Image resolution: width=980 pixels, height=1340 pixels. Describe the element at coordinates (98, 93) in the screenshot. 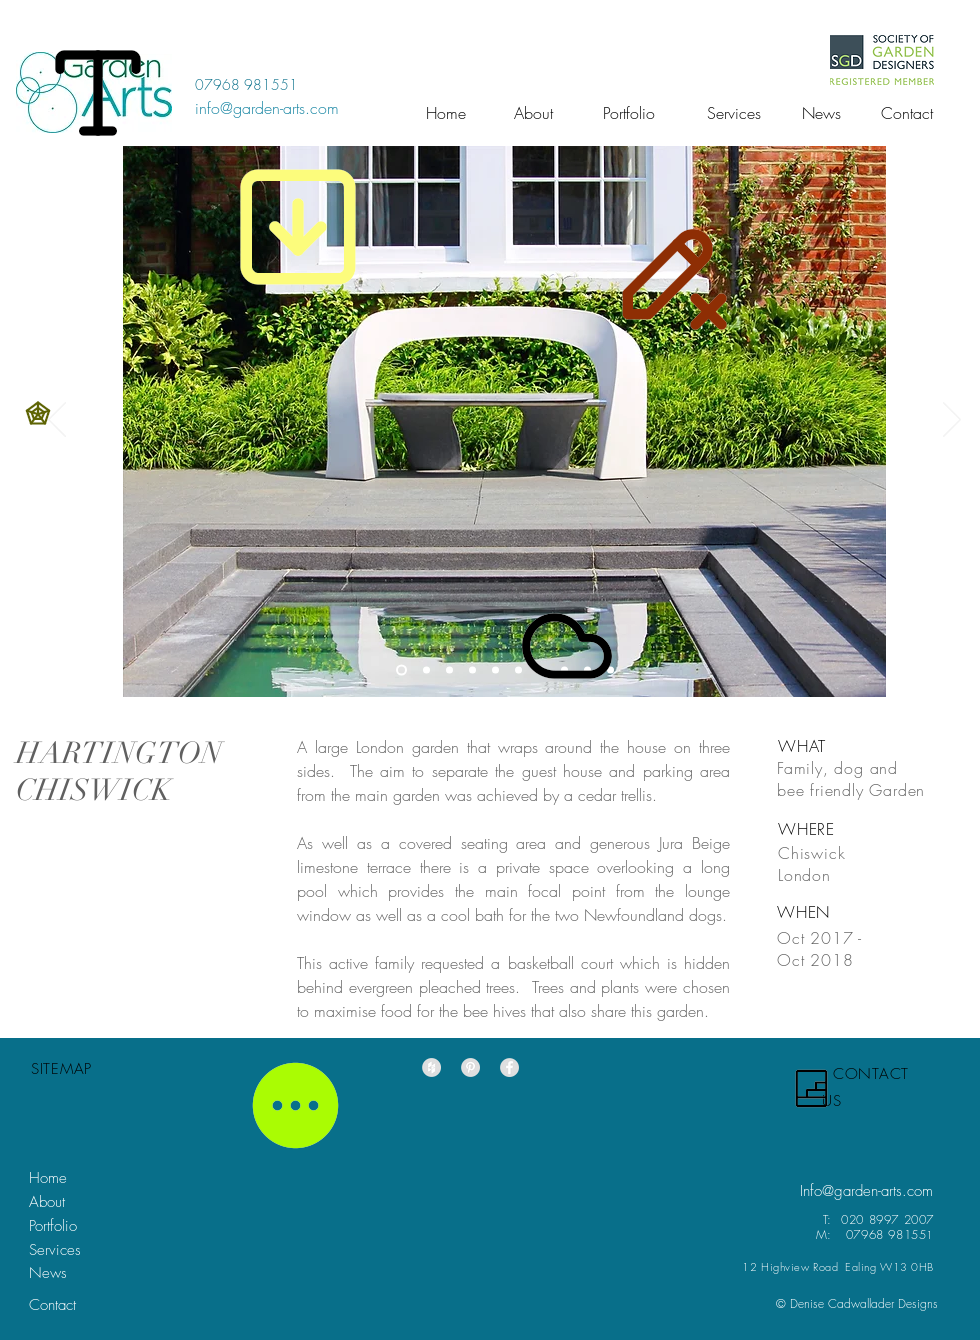

I see `access text formatting options` at that location.